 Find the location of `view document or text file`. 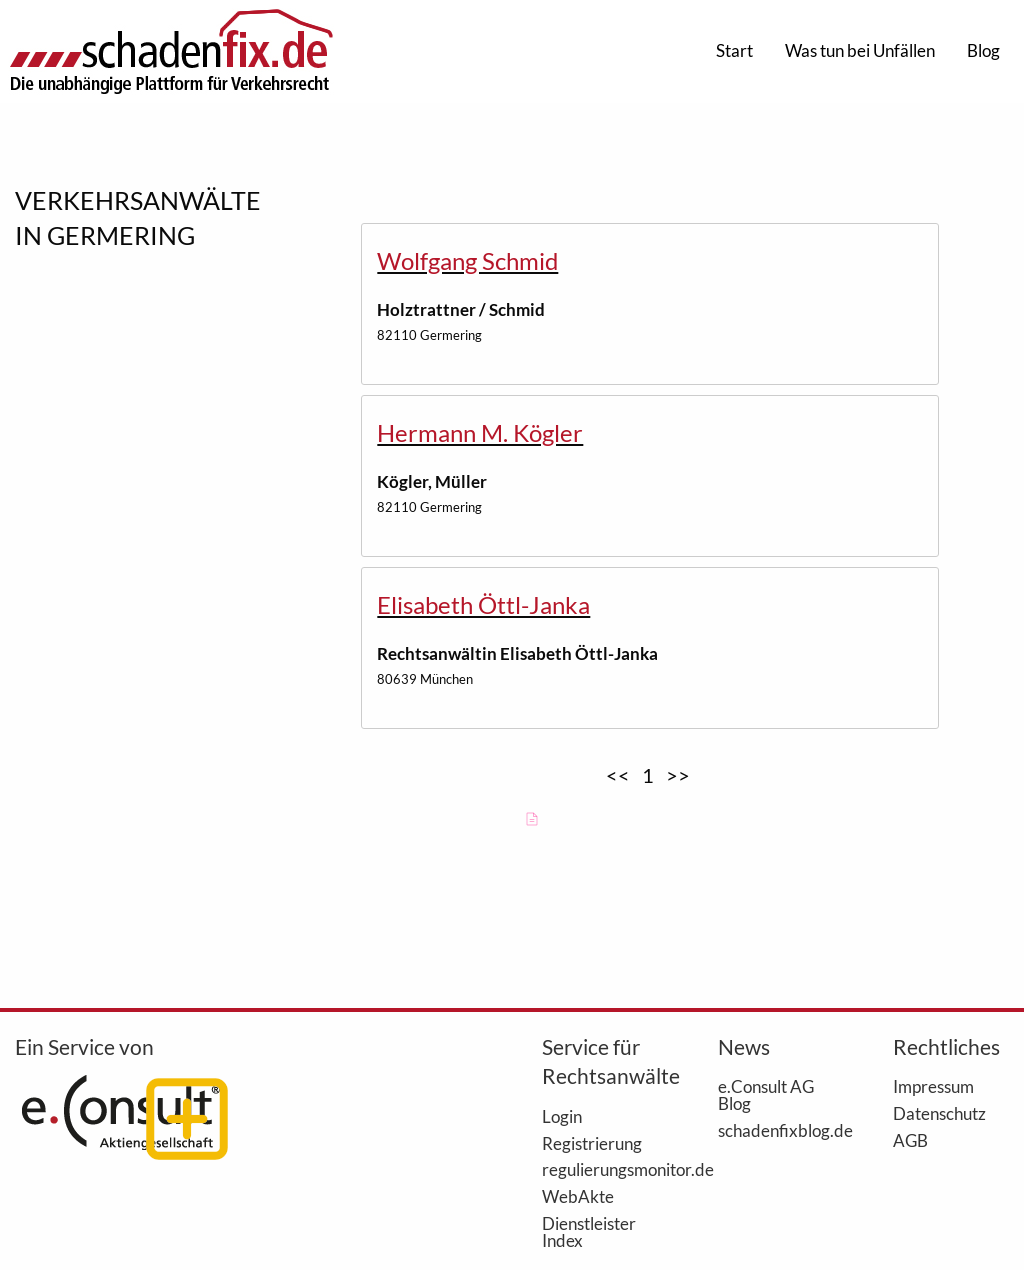

view document or text file is located at coordinates (532, 819).